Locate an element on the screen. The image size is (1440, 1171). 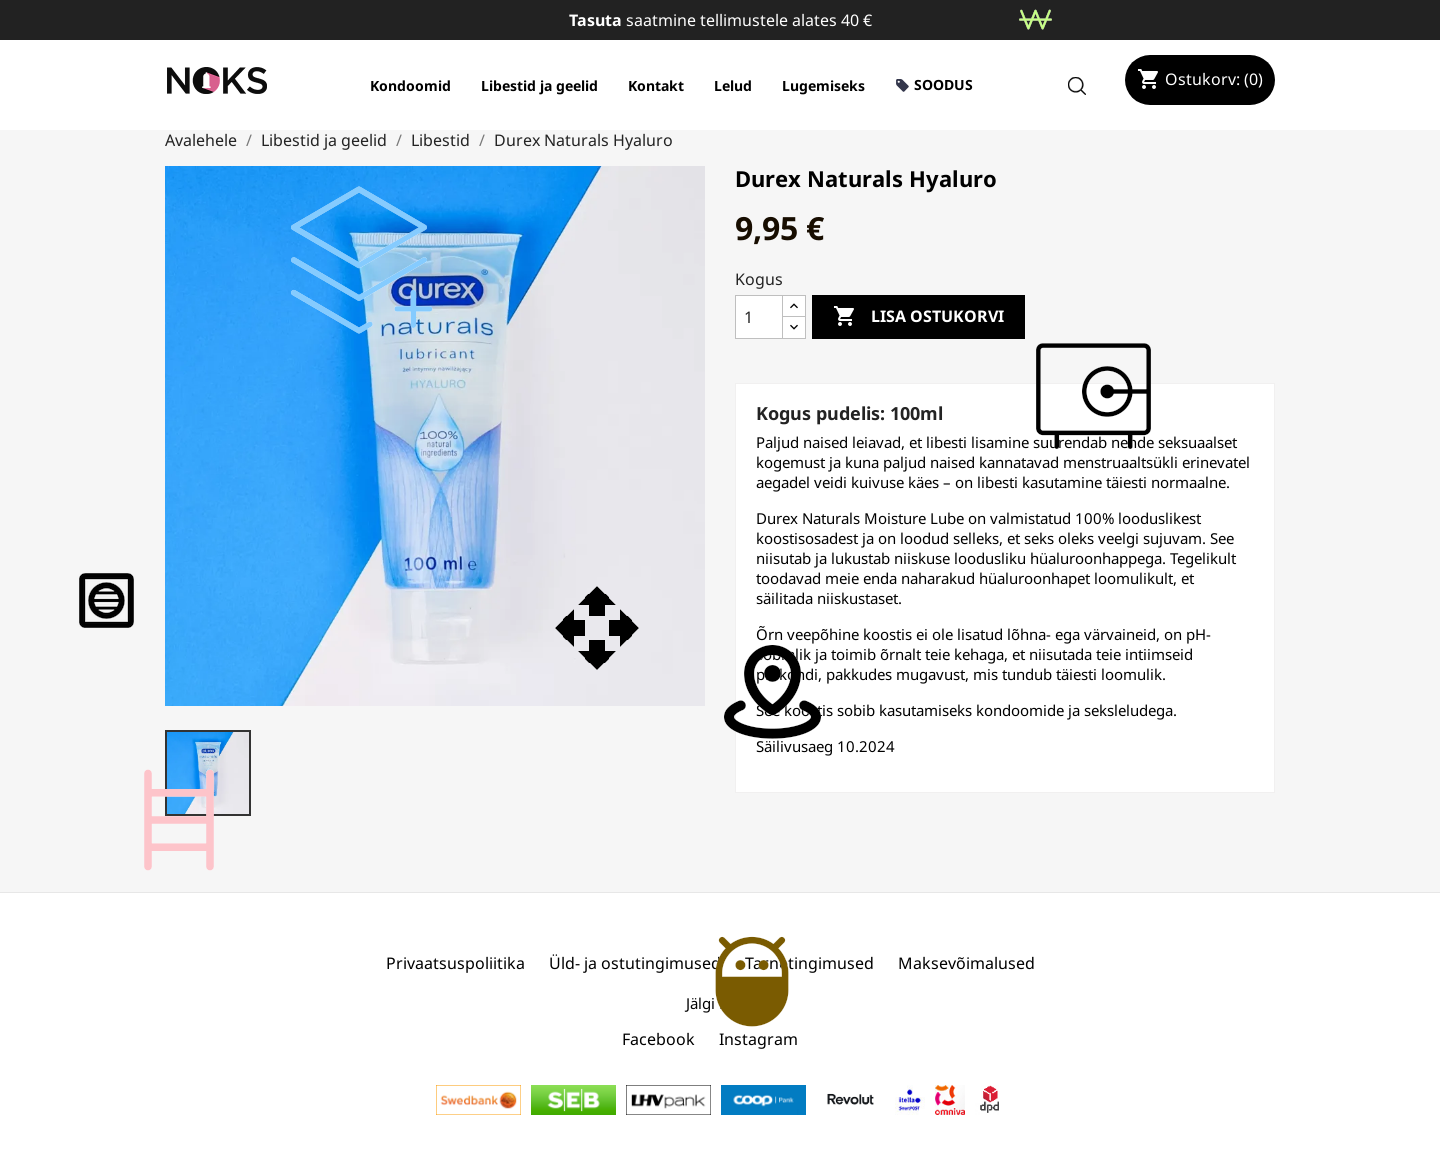
access step-by-step instructions or tutorials is located at coordinates (179, 820).